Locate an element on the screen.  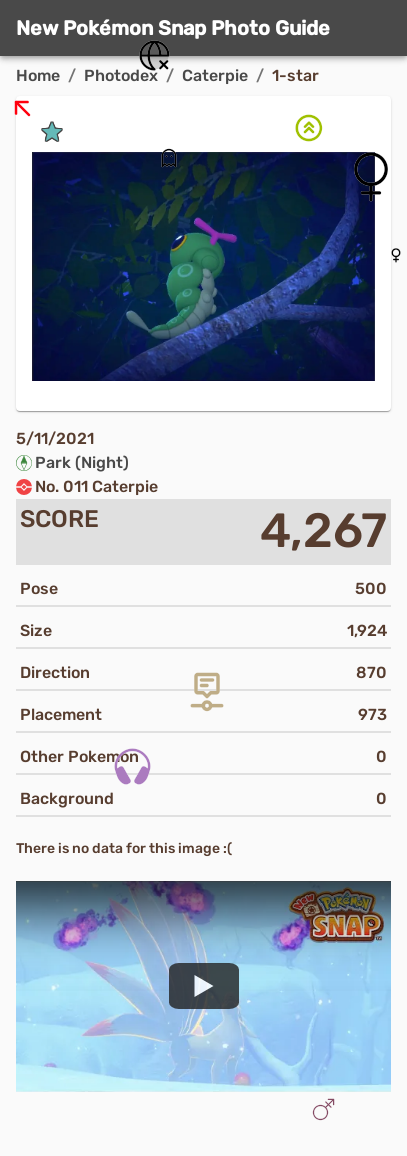
no internet connection is located at coordinates (154, 55).